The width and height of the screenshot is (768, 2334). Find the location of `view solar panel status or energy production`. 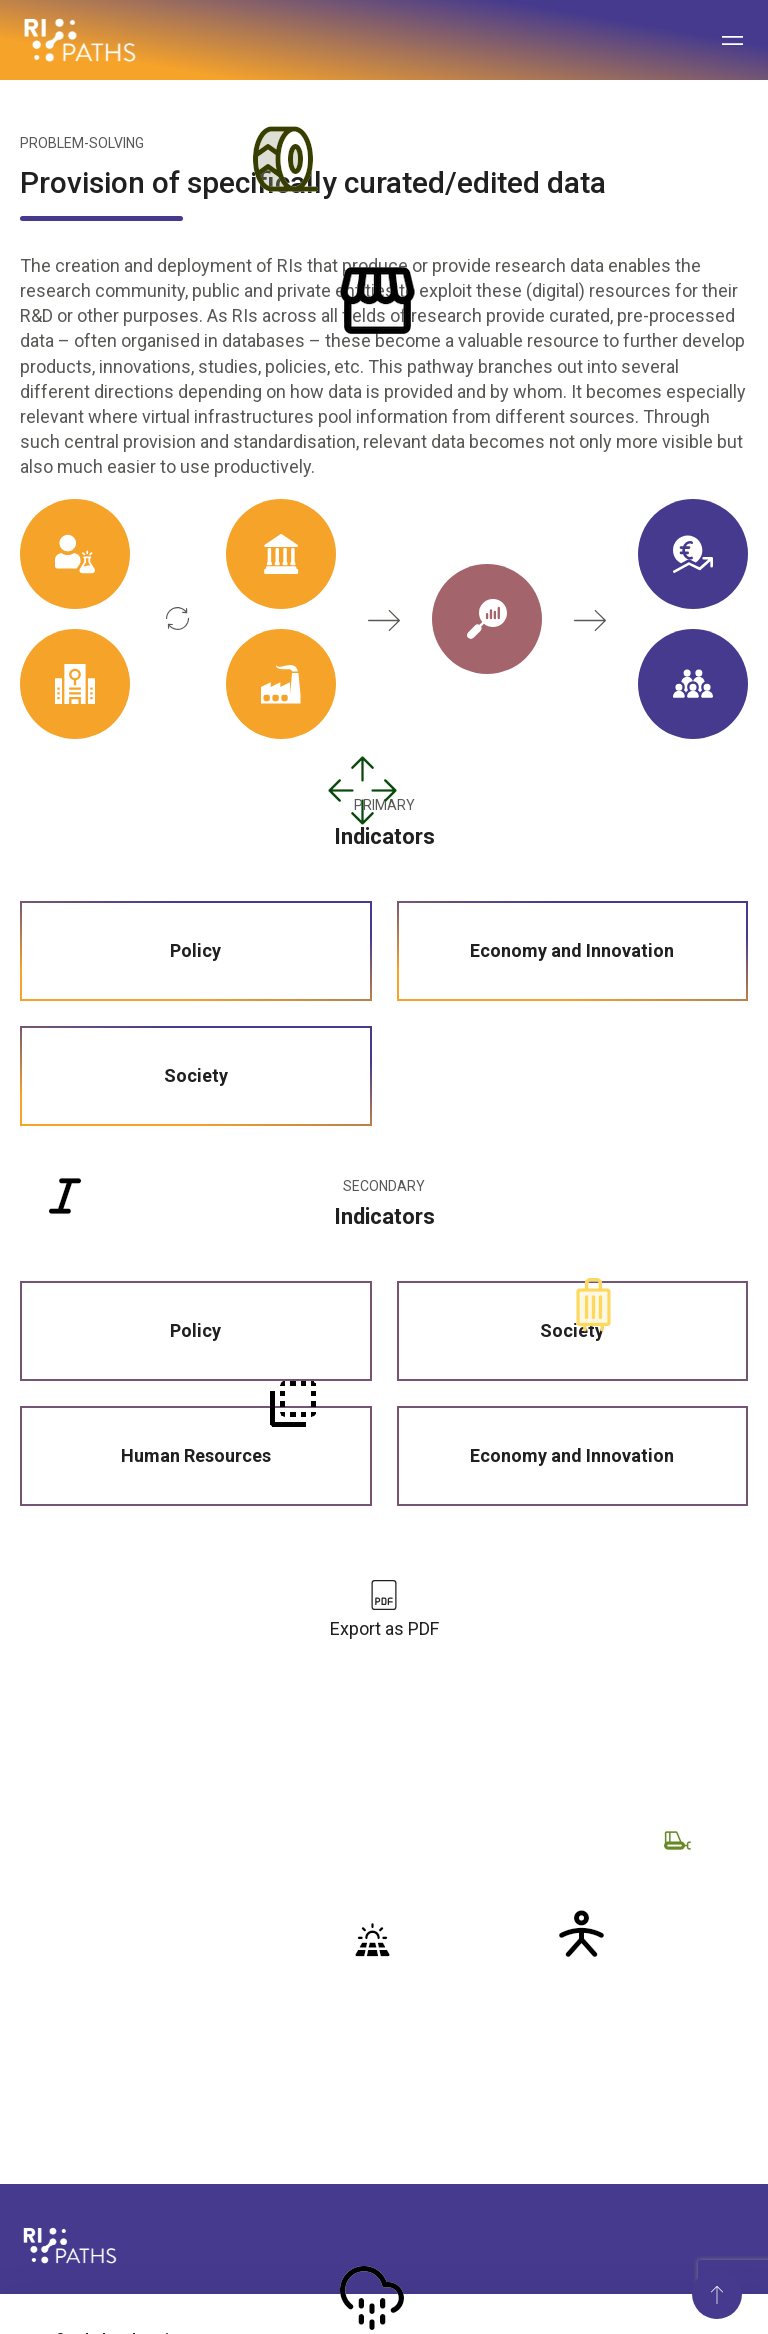

view solar panel status or energy production is located at coordinates (372, 1941).